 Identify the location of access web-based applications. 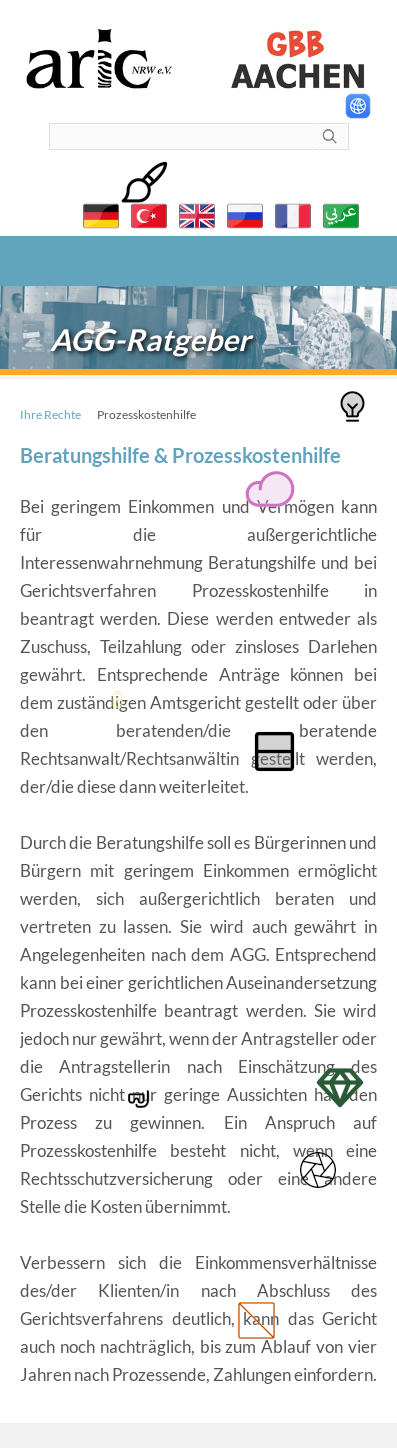
(358, 106).